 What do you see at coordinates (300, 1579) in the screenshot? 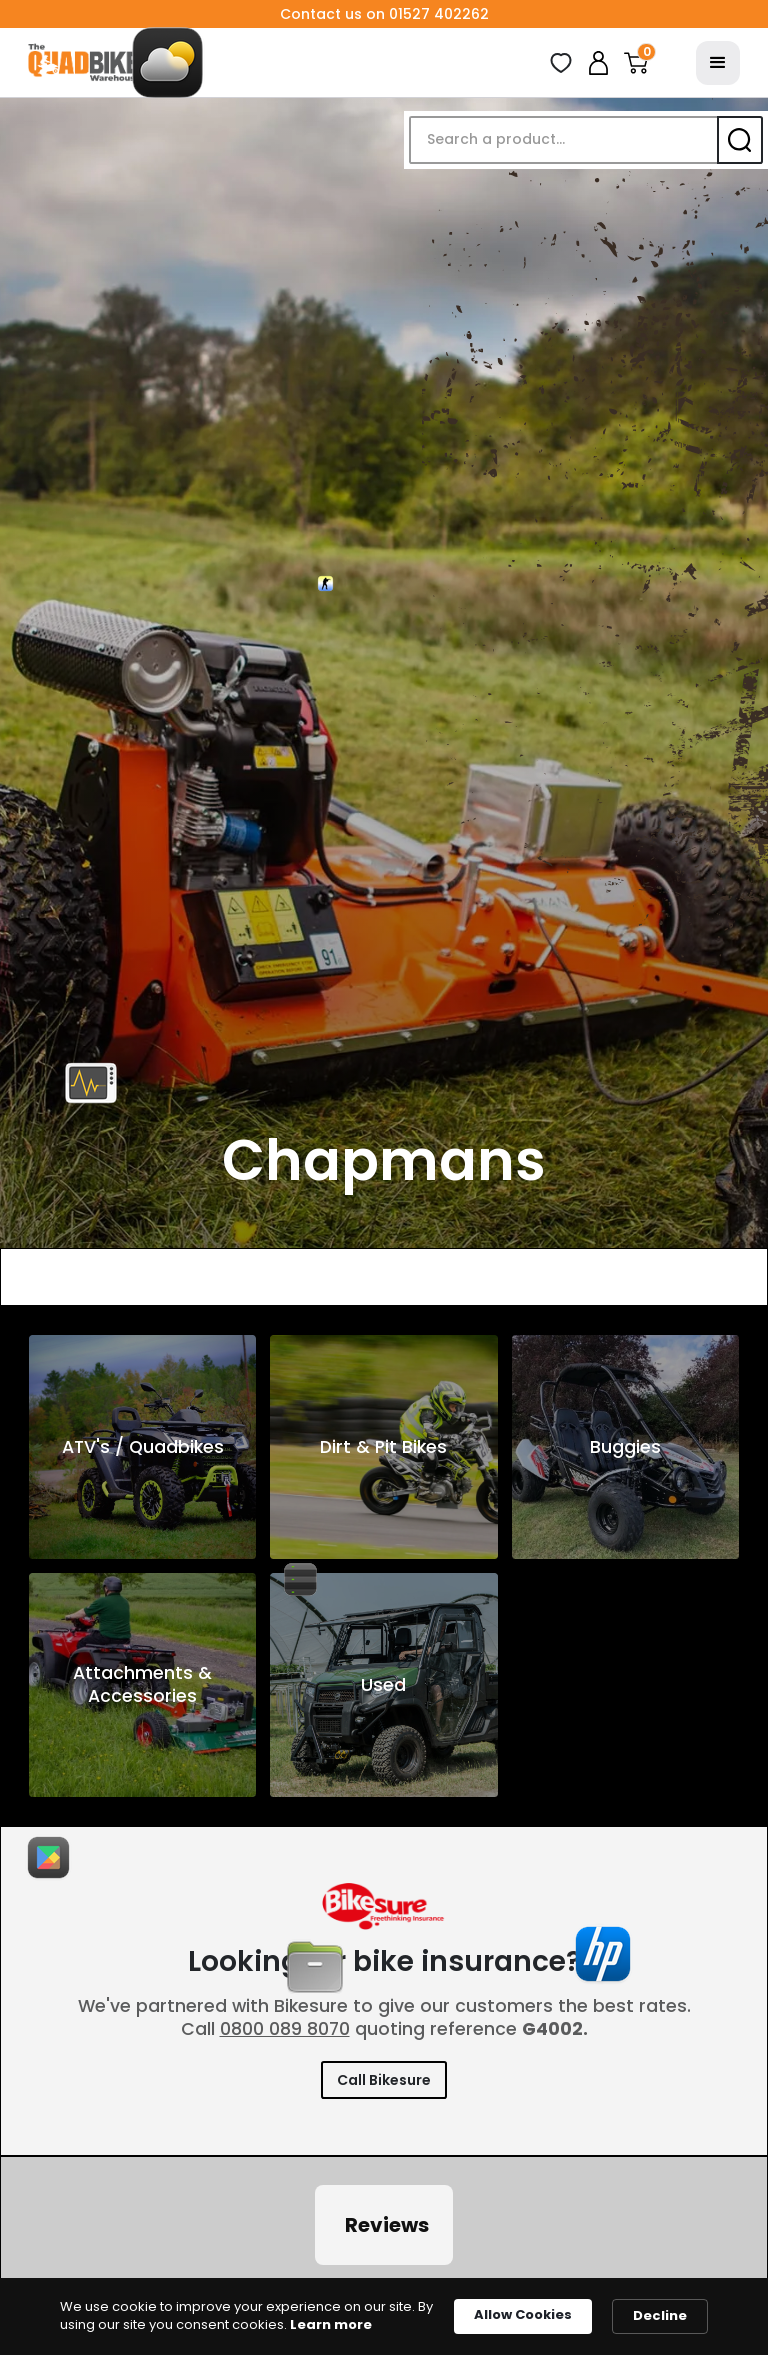
I see `access network server settings` at bounding box center [300, 1579].